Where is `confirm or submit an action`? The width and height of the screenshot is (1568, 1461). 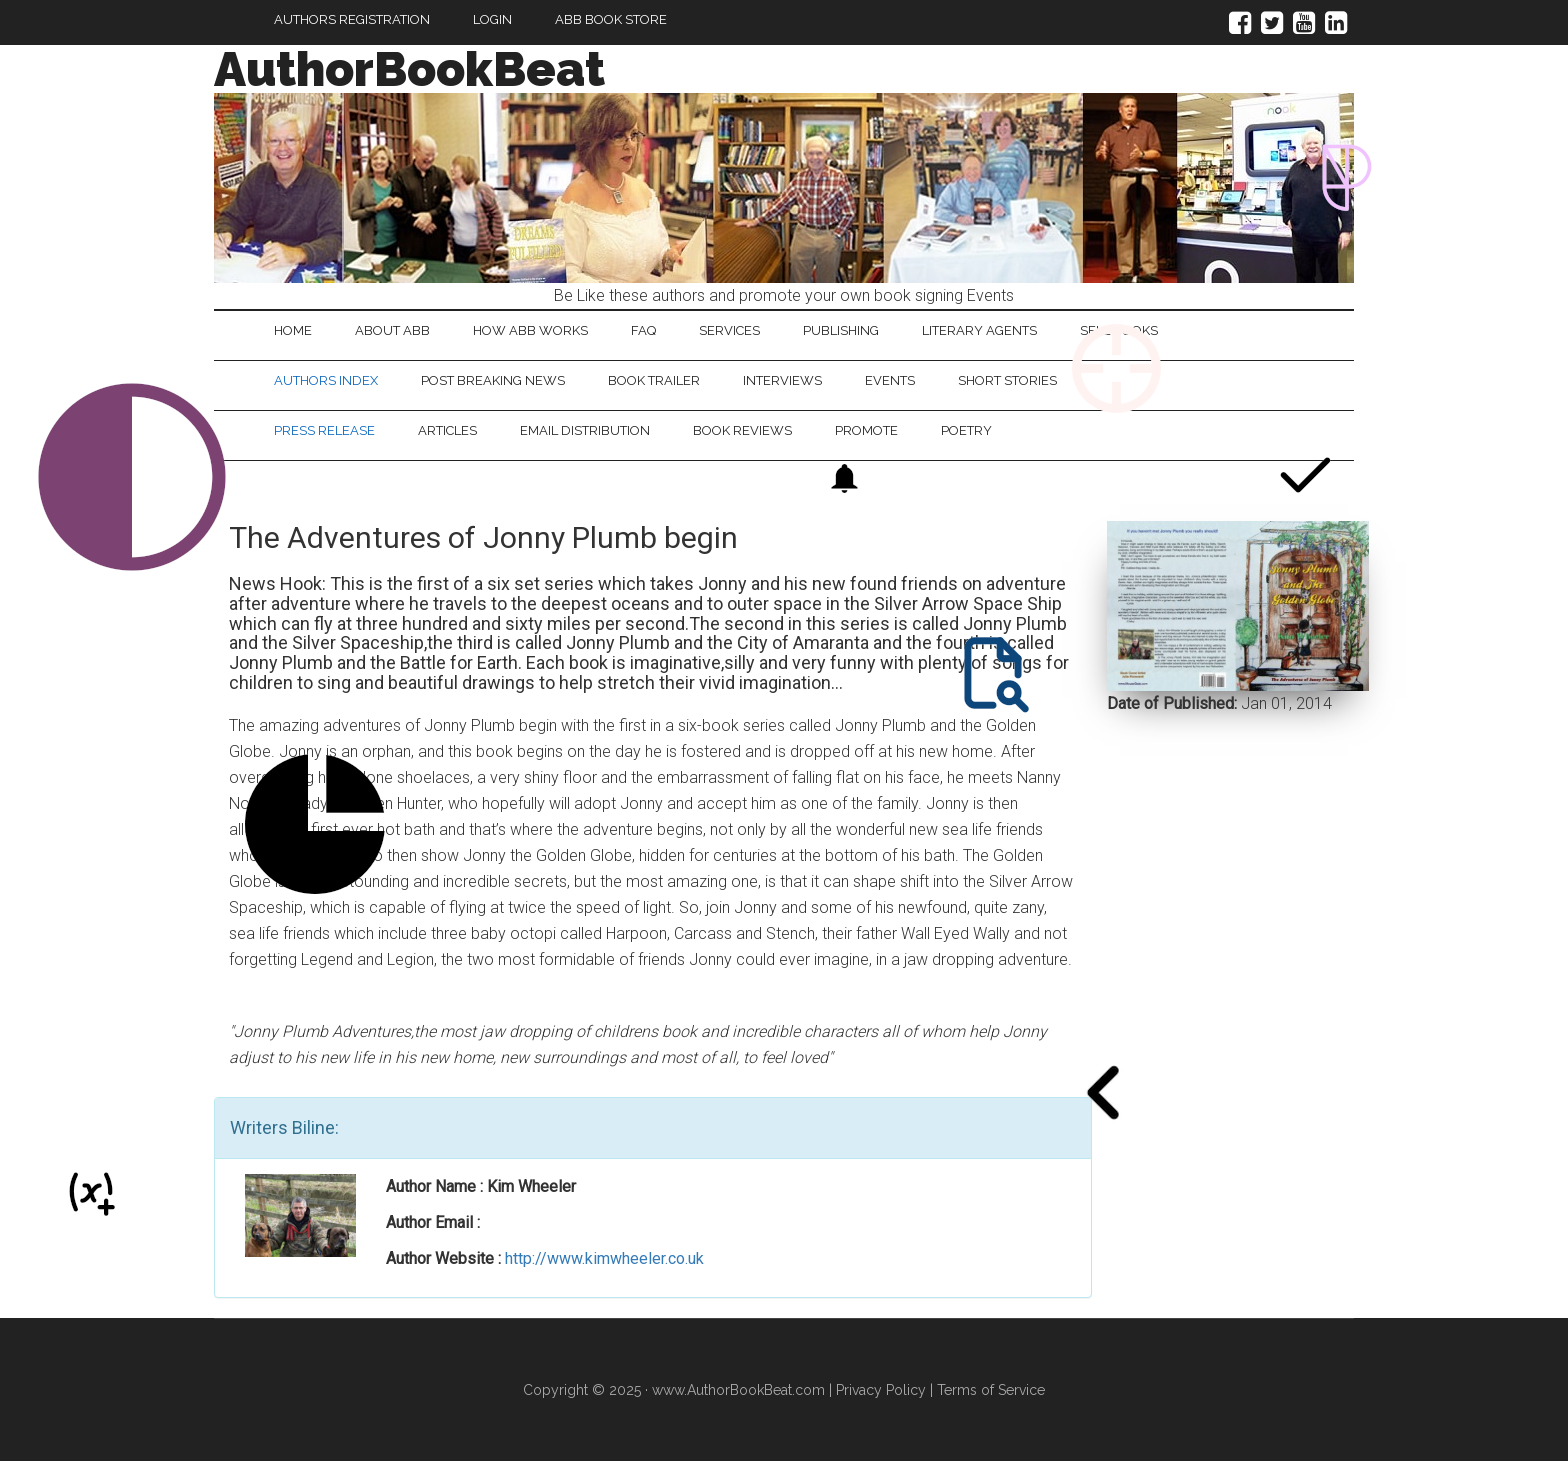 confirm or submit an action is located at coordinates (1304, 475).